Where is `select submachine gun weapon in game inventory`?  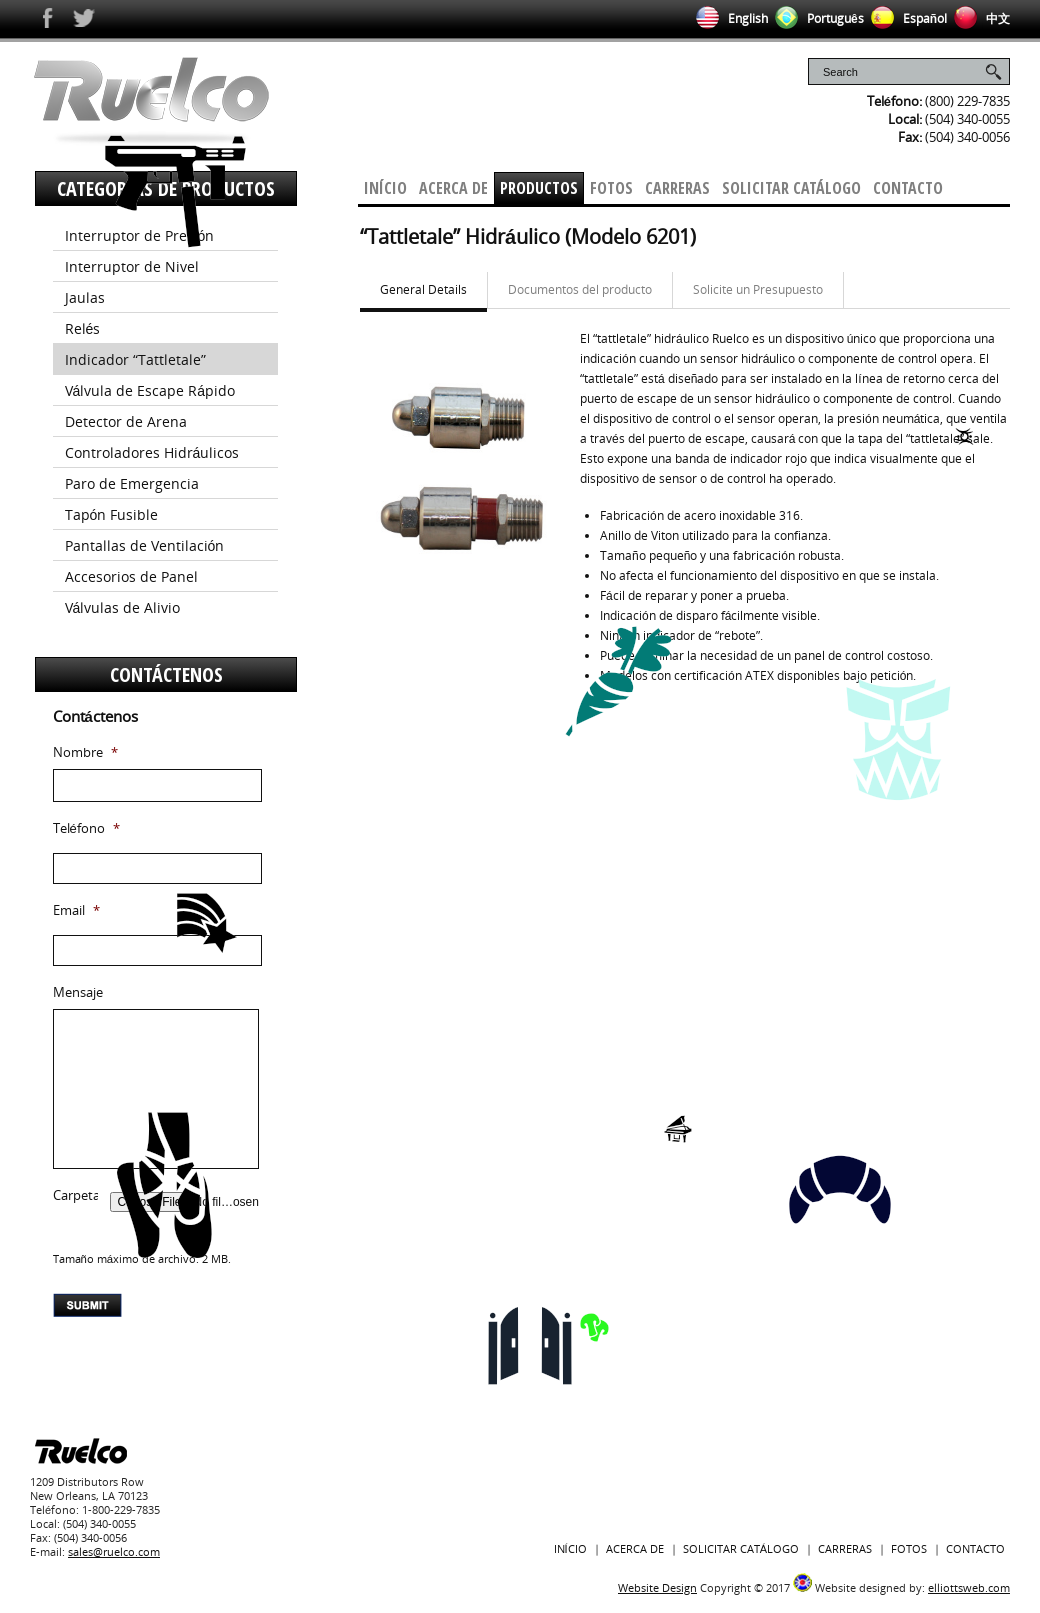
select submachine gun weapon in game inventory is located at coordinates (175, 191).